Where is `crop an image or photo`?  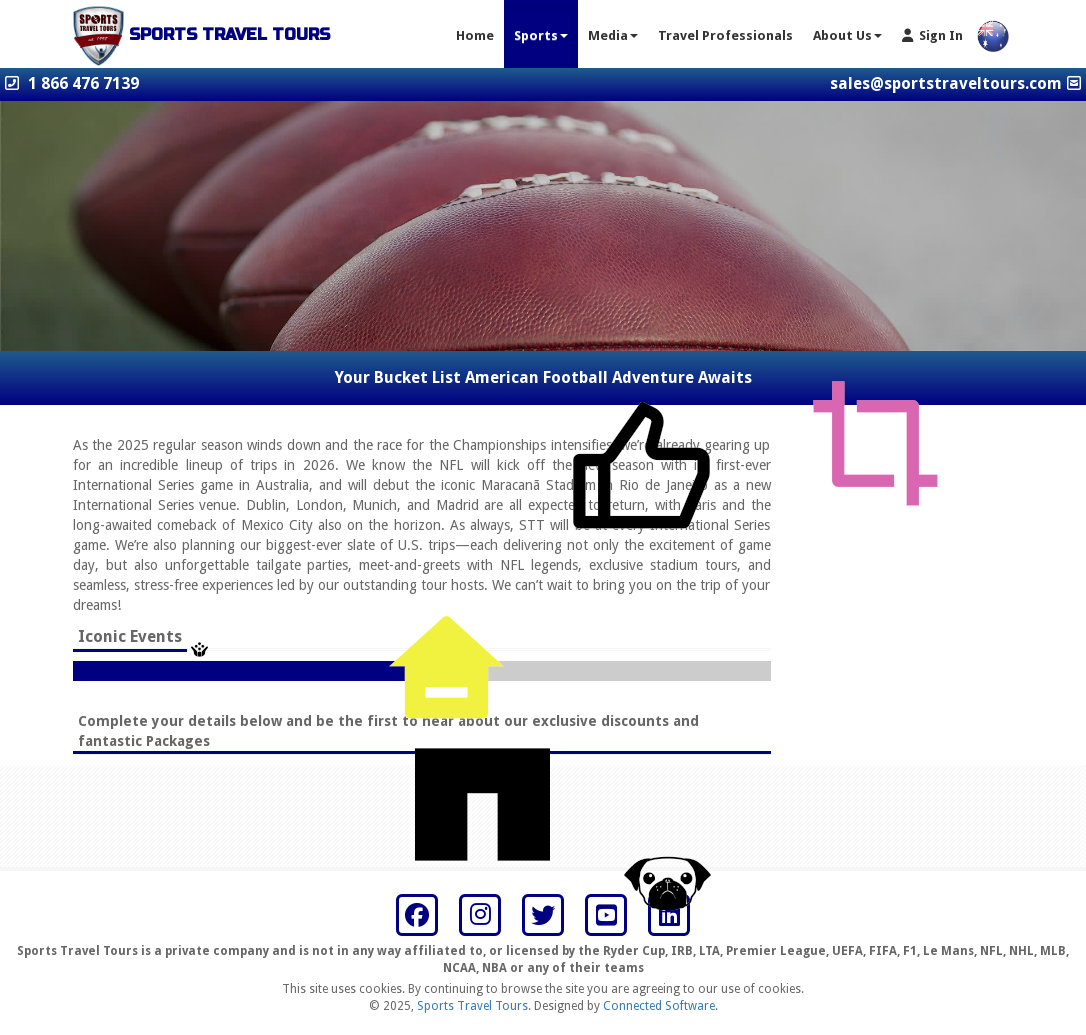 crop an image or photo is located at coordinates (875, 443).